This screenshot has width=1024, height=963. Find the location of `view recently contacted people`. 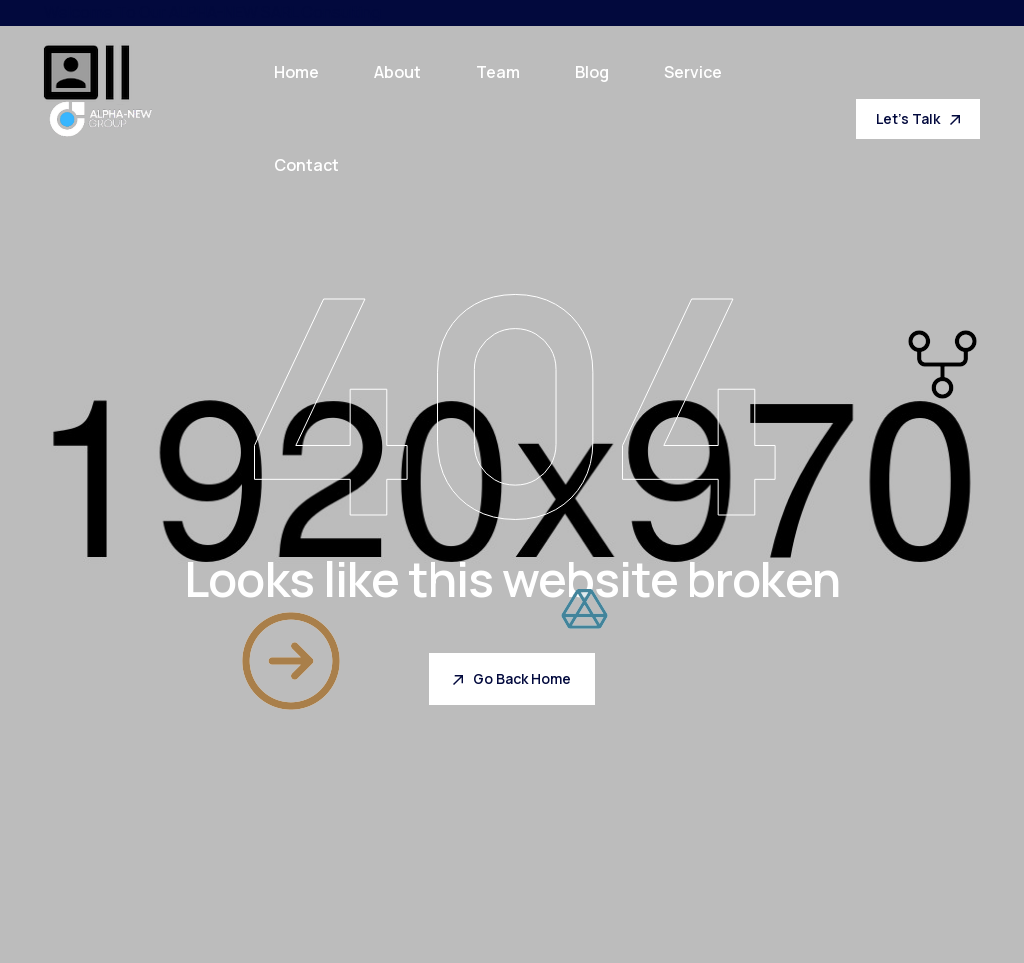

view recently contacted people is located at coordinates (86, 72).